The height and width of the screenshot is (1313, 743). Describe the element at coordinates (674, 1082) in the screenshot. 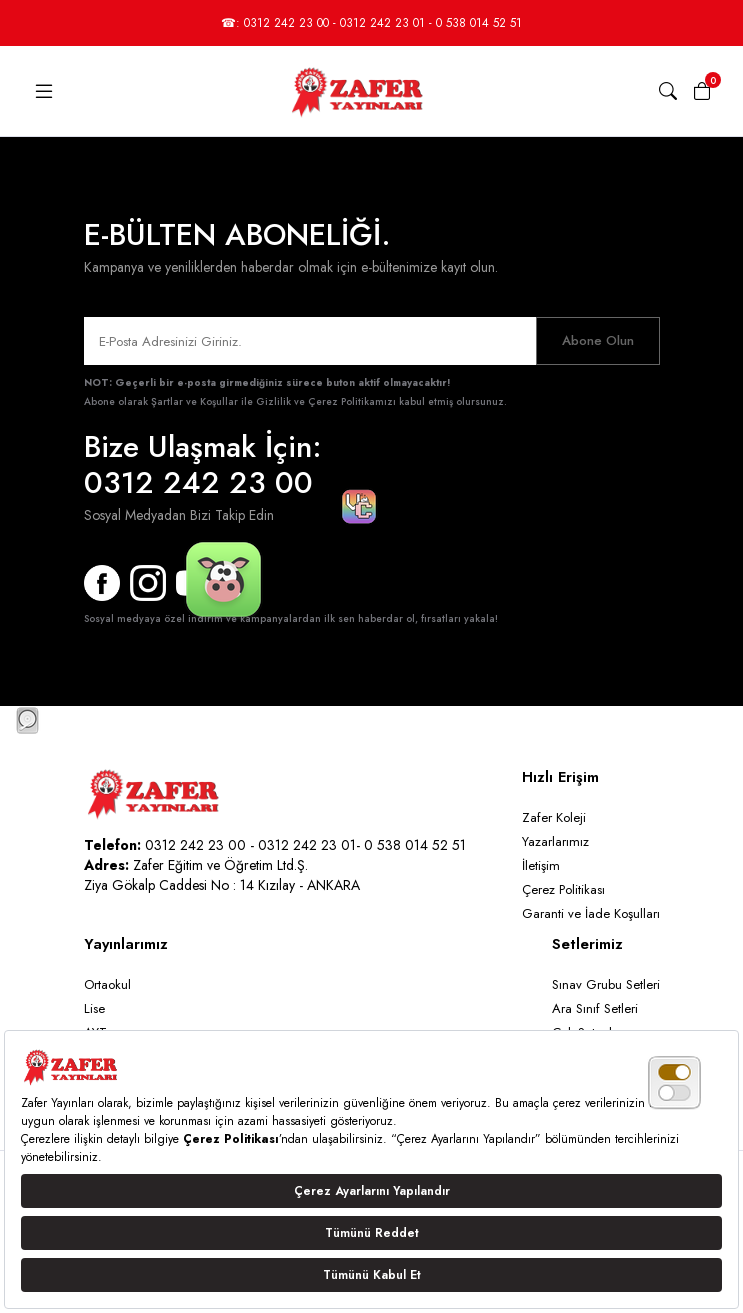

I see `open system settings or preferences` at that location.